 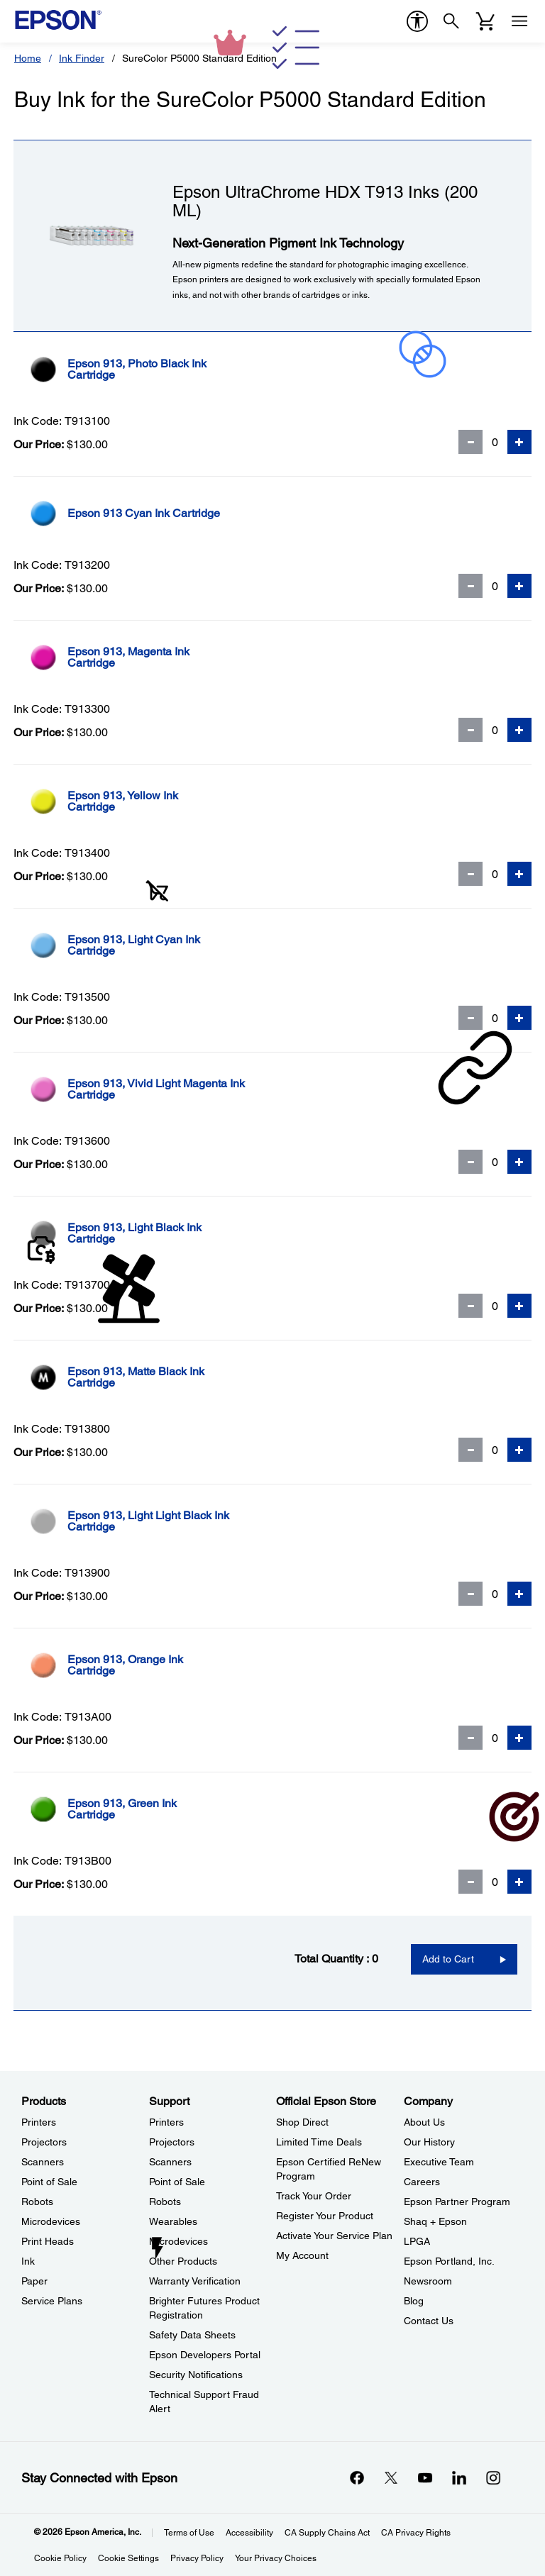 What do you see at coordinates (158, 2248) in the screenshot?
I see `turn on camera flash` at bounding box center [158, 2248].